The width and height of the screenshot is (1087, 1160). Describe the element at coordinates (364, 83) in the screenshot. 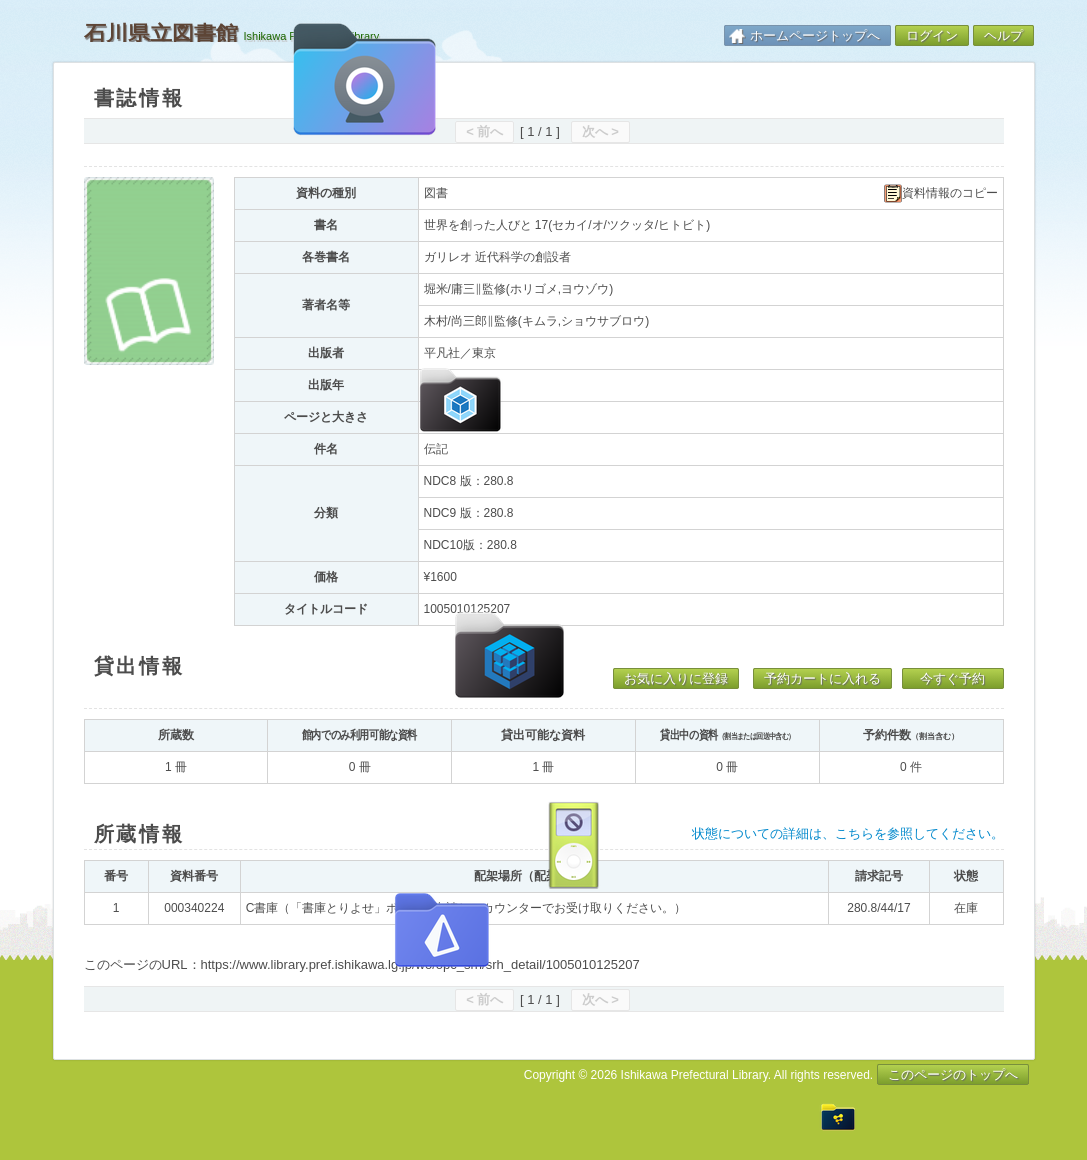

I see `folder containing webcam recordings or video chat files` at that location.